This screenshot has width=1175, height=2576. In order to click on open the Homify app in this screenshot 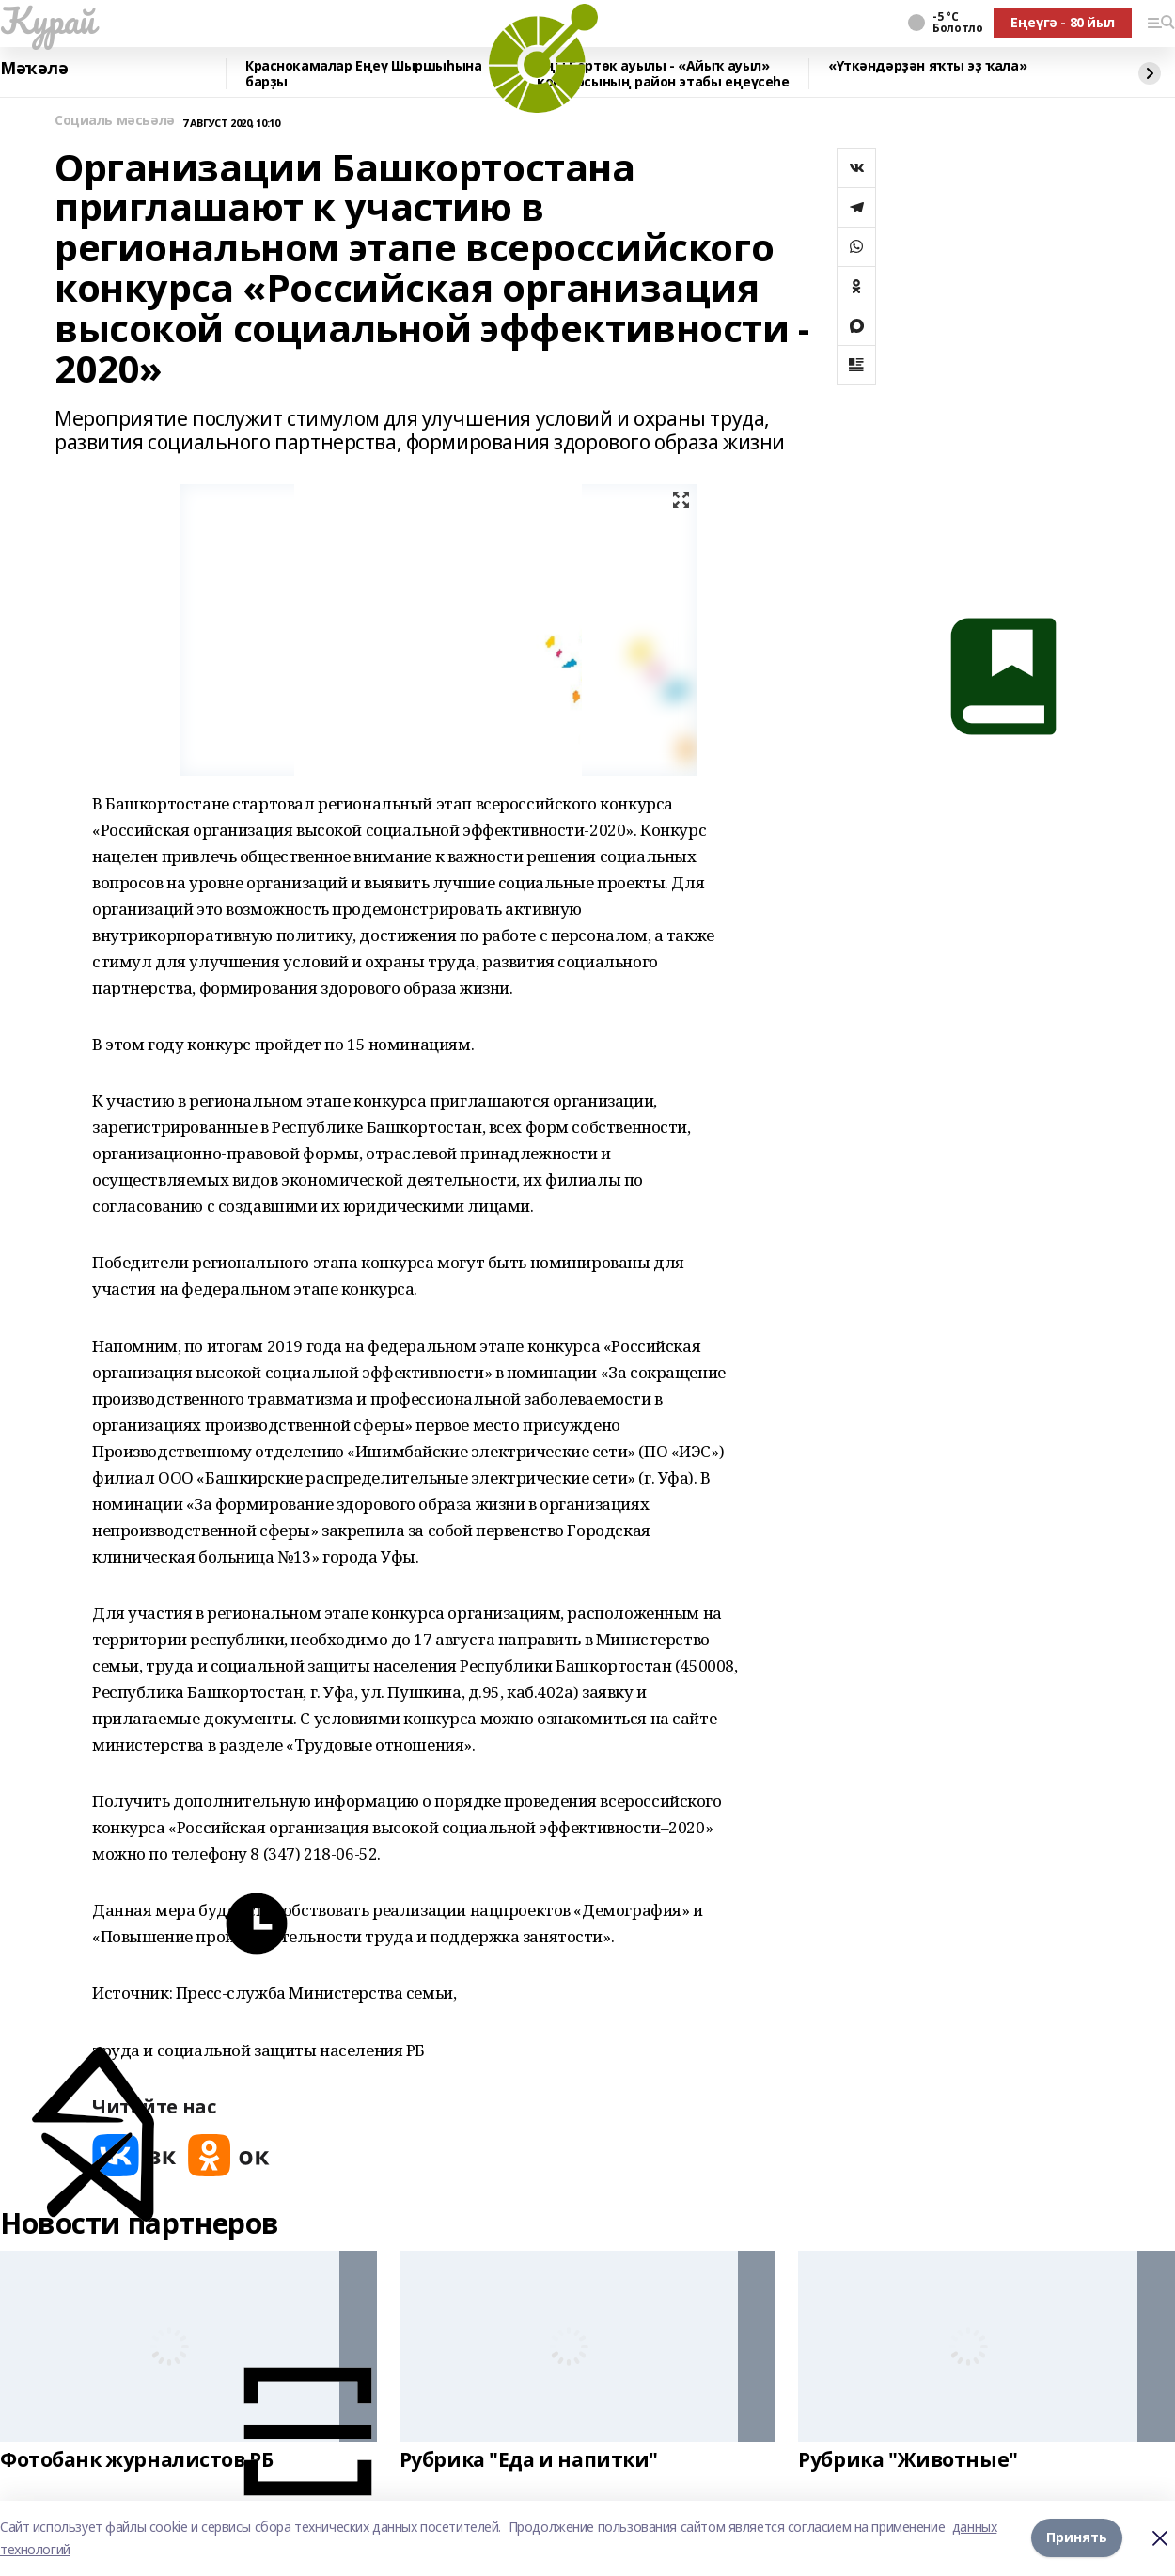, I will do `click(93, 2134)`.